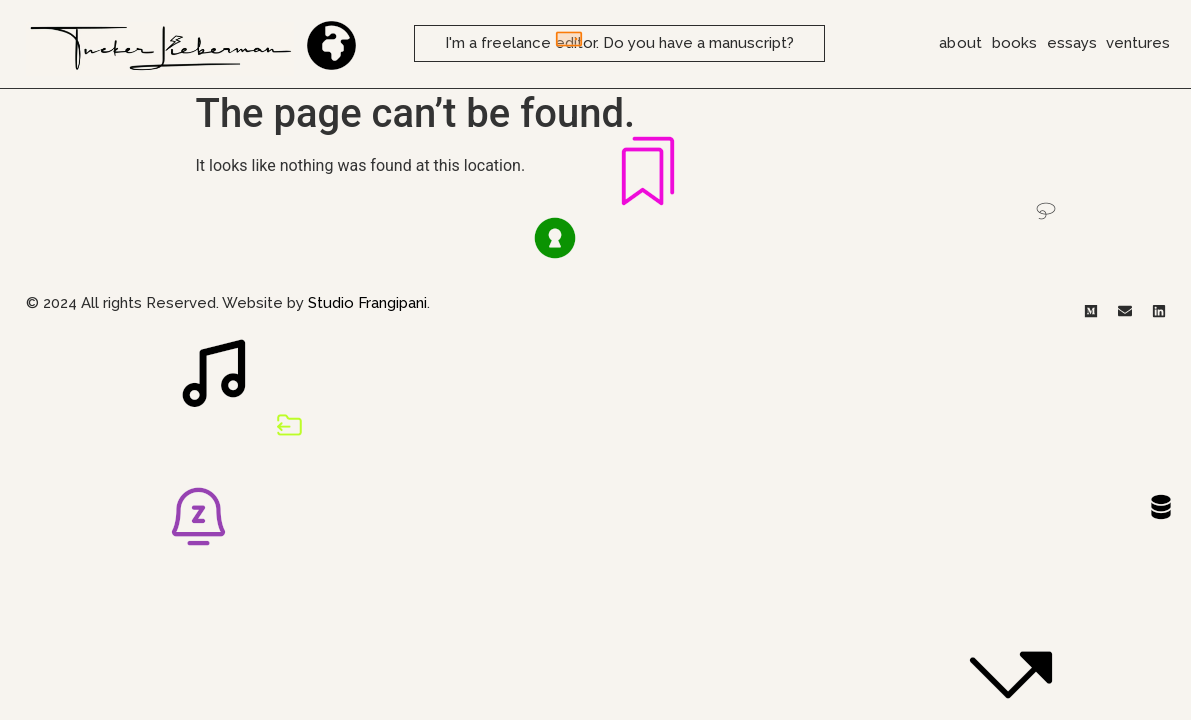 The image size is (1191, 720). I want to click on view your saved bookmarks, so click(648, 171).